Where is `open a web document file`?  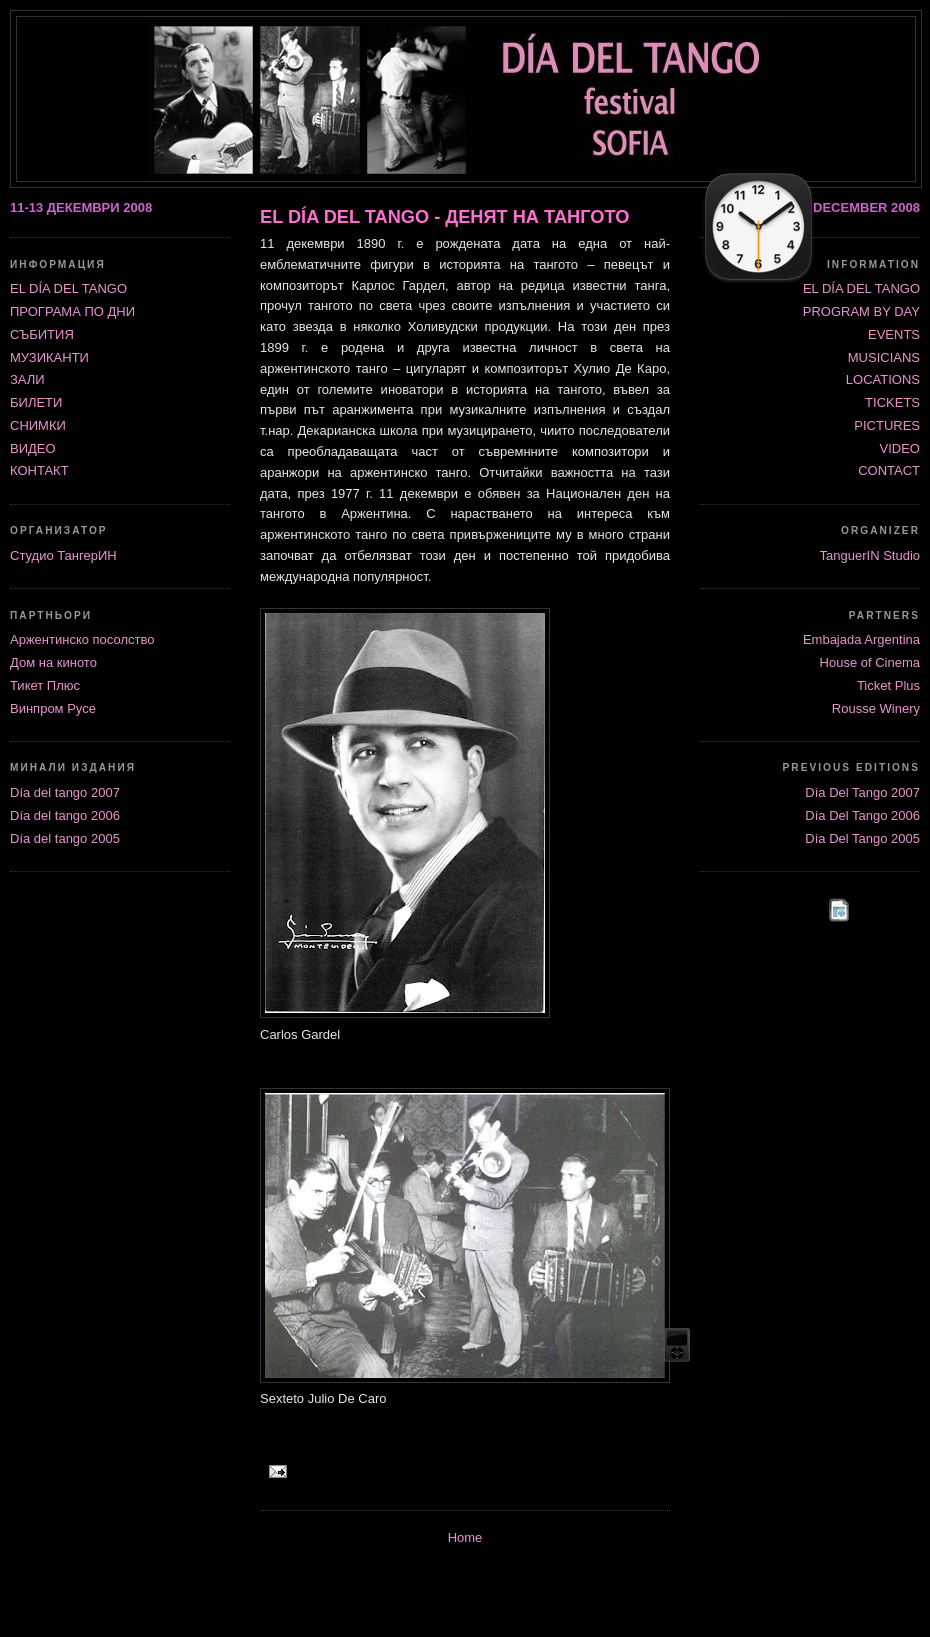
open a web document file is located at coordinates (839, 910).